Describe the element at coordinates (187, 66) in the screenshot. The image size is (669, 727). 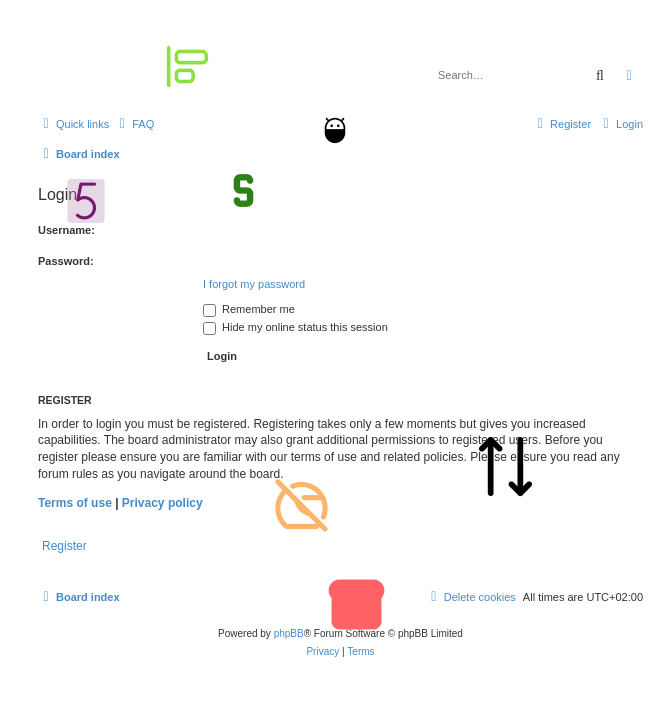
I see `align items to the start vertically` at that location.